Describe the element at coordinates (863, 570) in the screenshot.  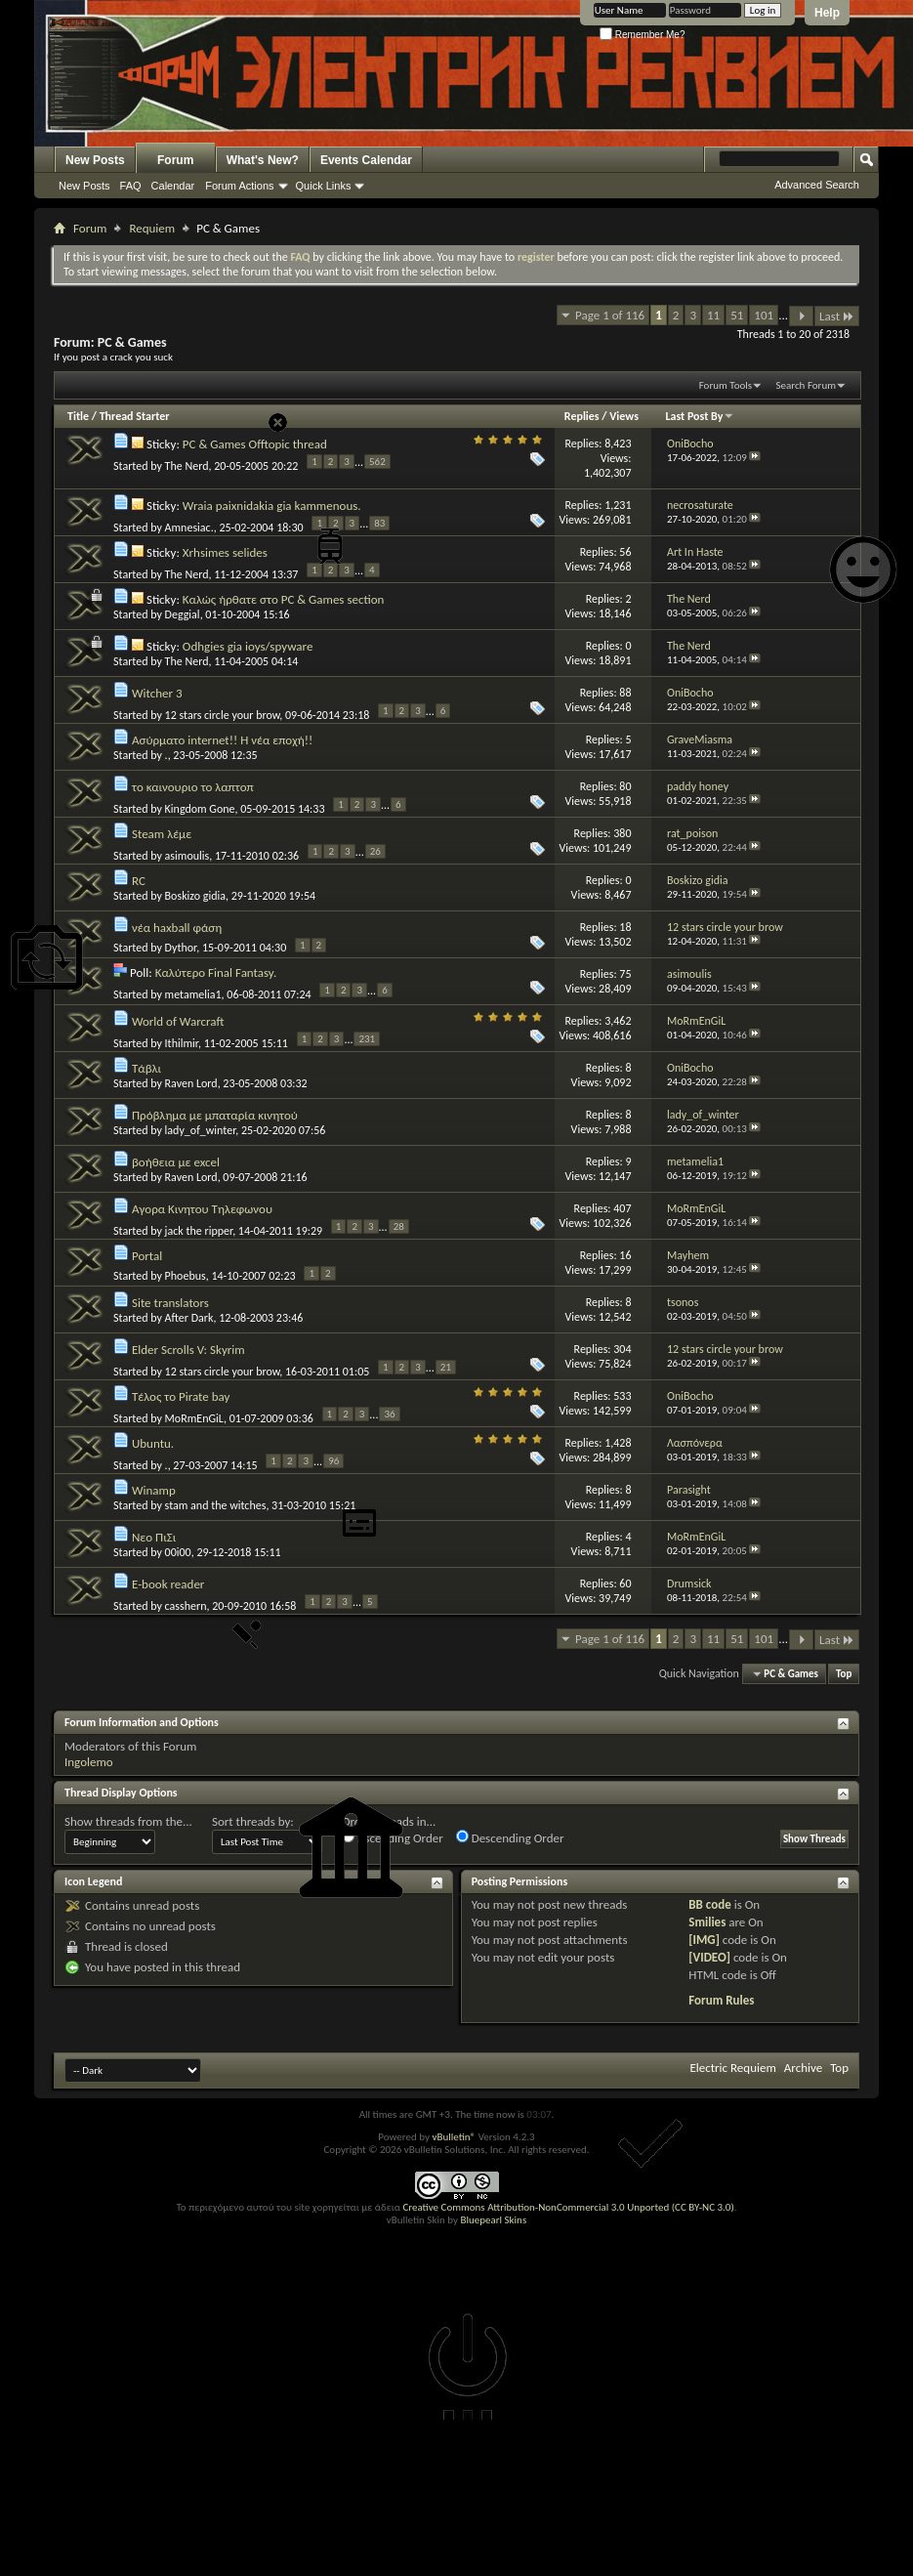
I see `tag people in a photo` at that location.